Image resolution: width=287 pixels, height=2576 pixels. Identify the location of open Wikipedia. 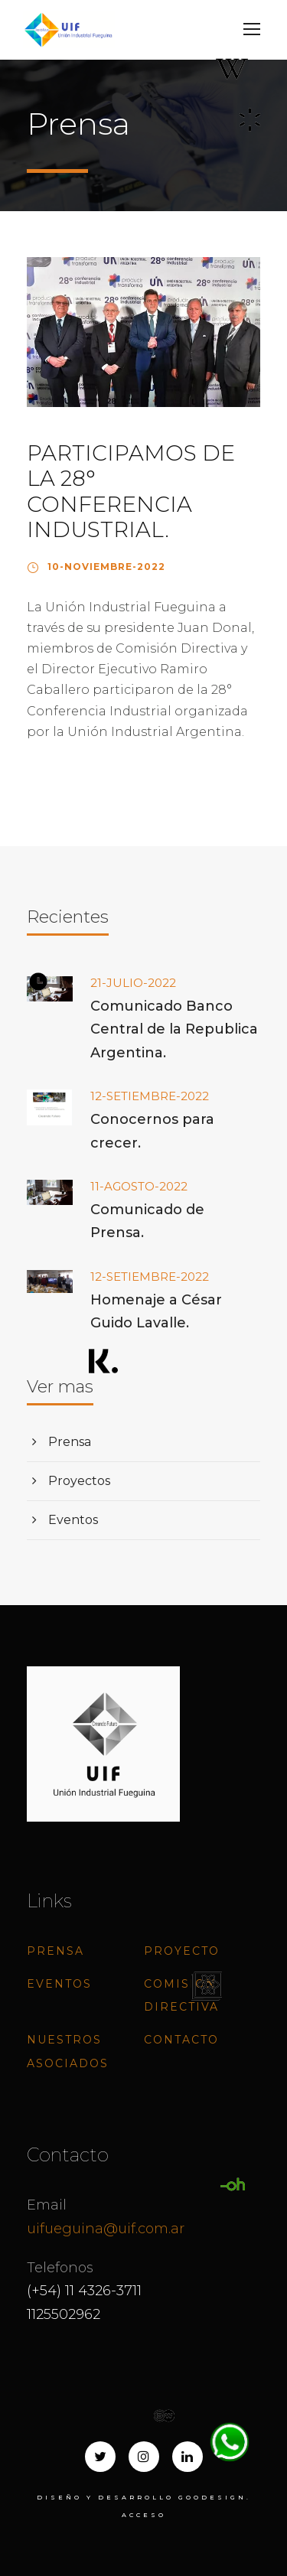
(232, 69).